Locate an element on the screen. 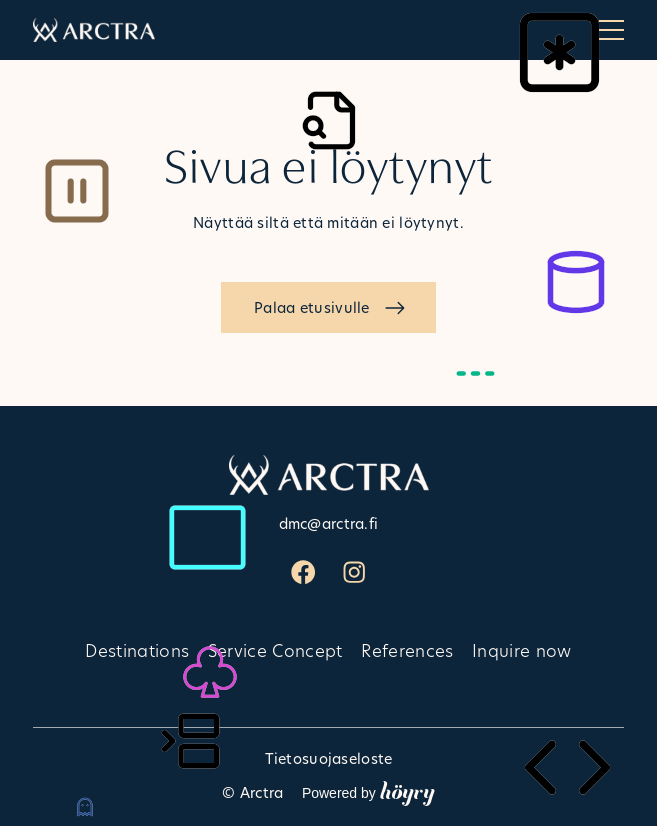 The height and width of the screenshot is (826, 657). represents a database or data storage is located at coordinates (576, 282).